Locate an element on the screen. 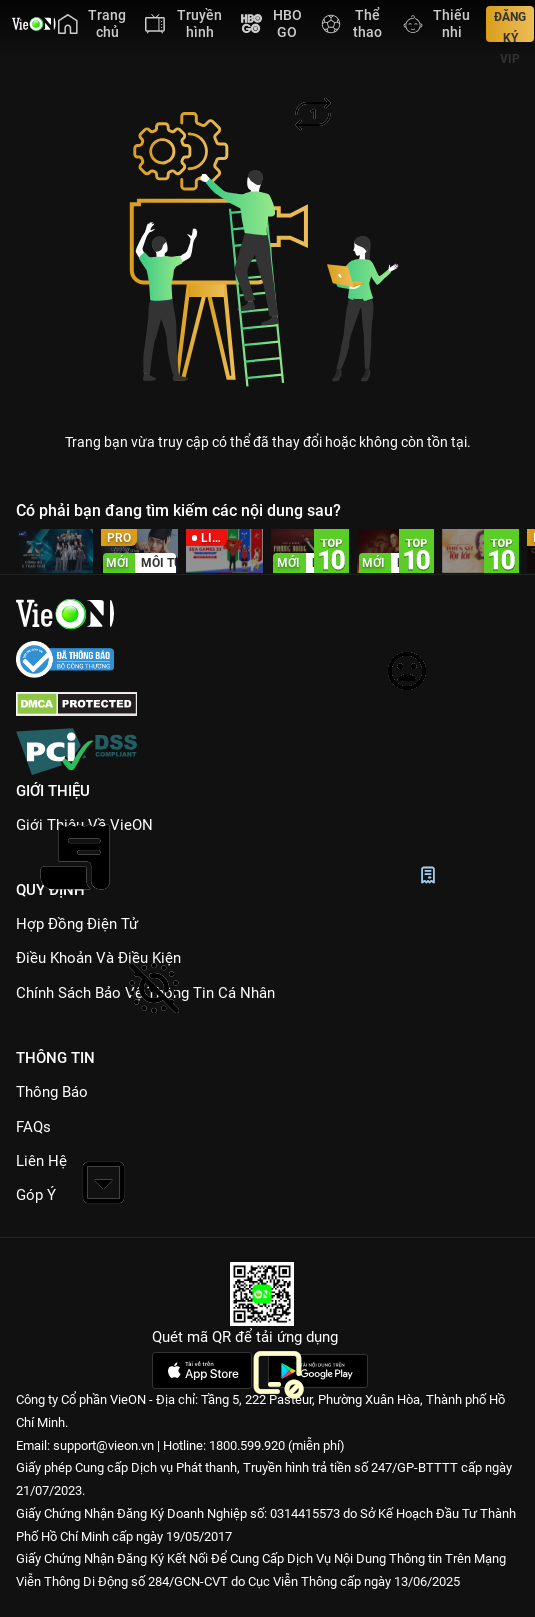 This screenshot has height=1617, width=535. view purchase receipt or transaction history is located at coordinates (75, 857).